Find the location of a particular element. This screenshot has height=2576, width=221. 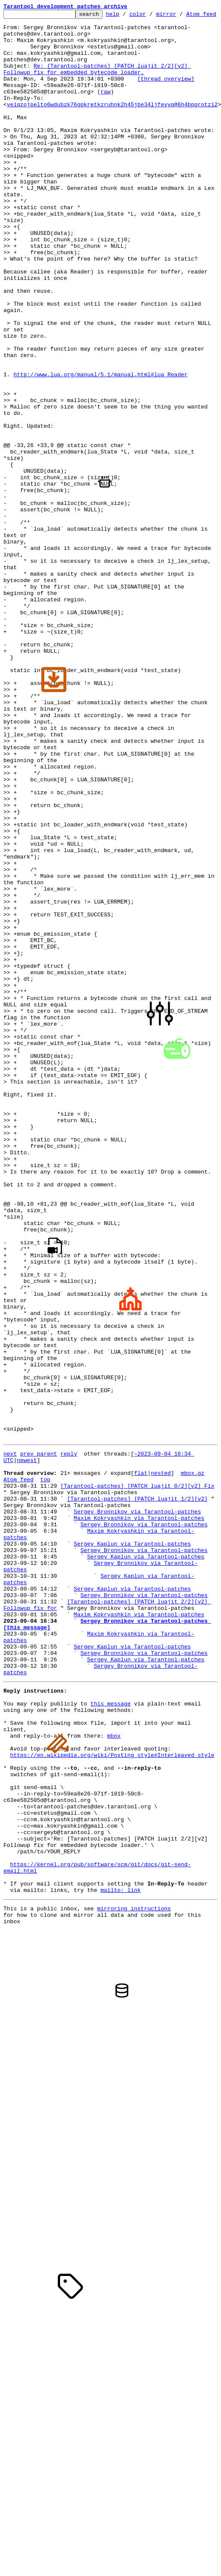

open a video file is located at coordinates (55, 1246).